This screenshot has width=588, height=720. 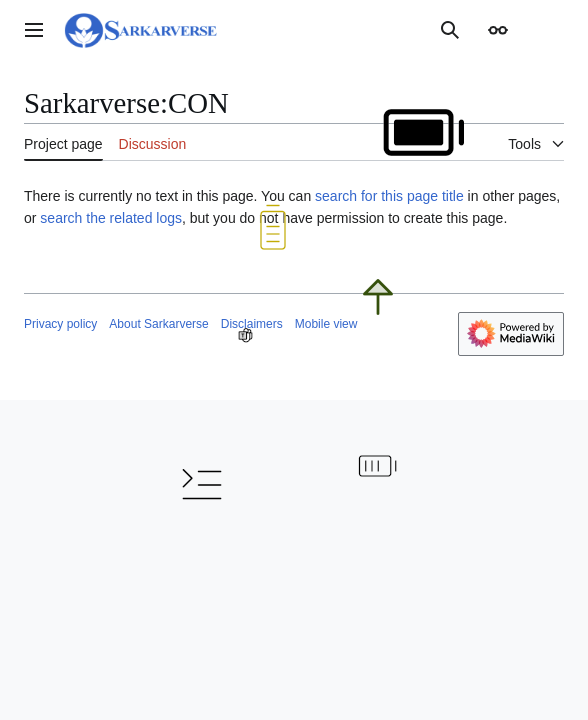 I want to click on increase text indentation, so click(x=202, y=485).